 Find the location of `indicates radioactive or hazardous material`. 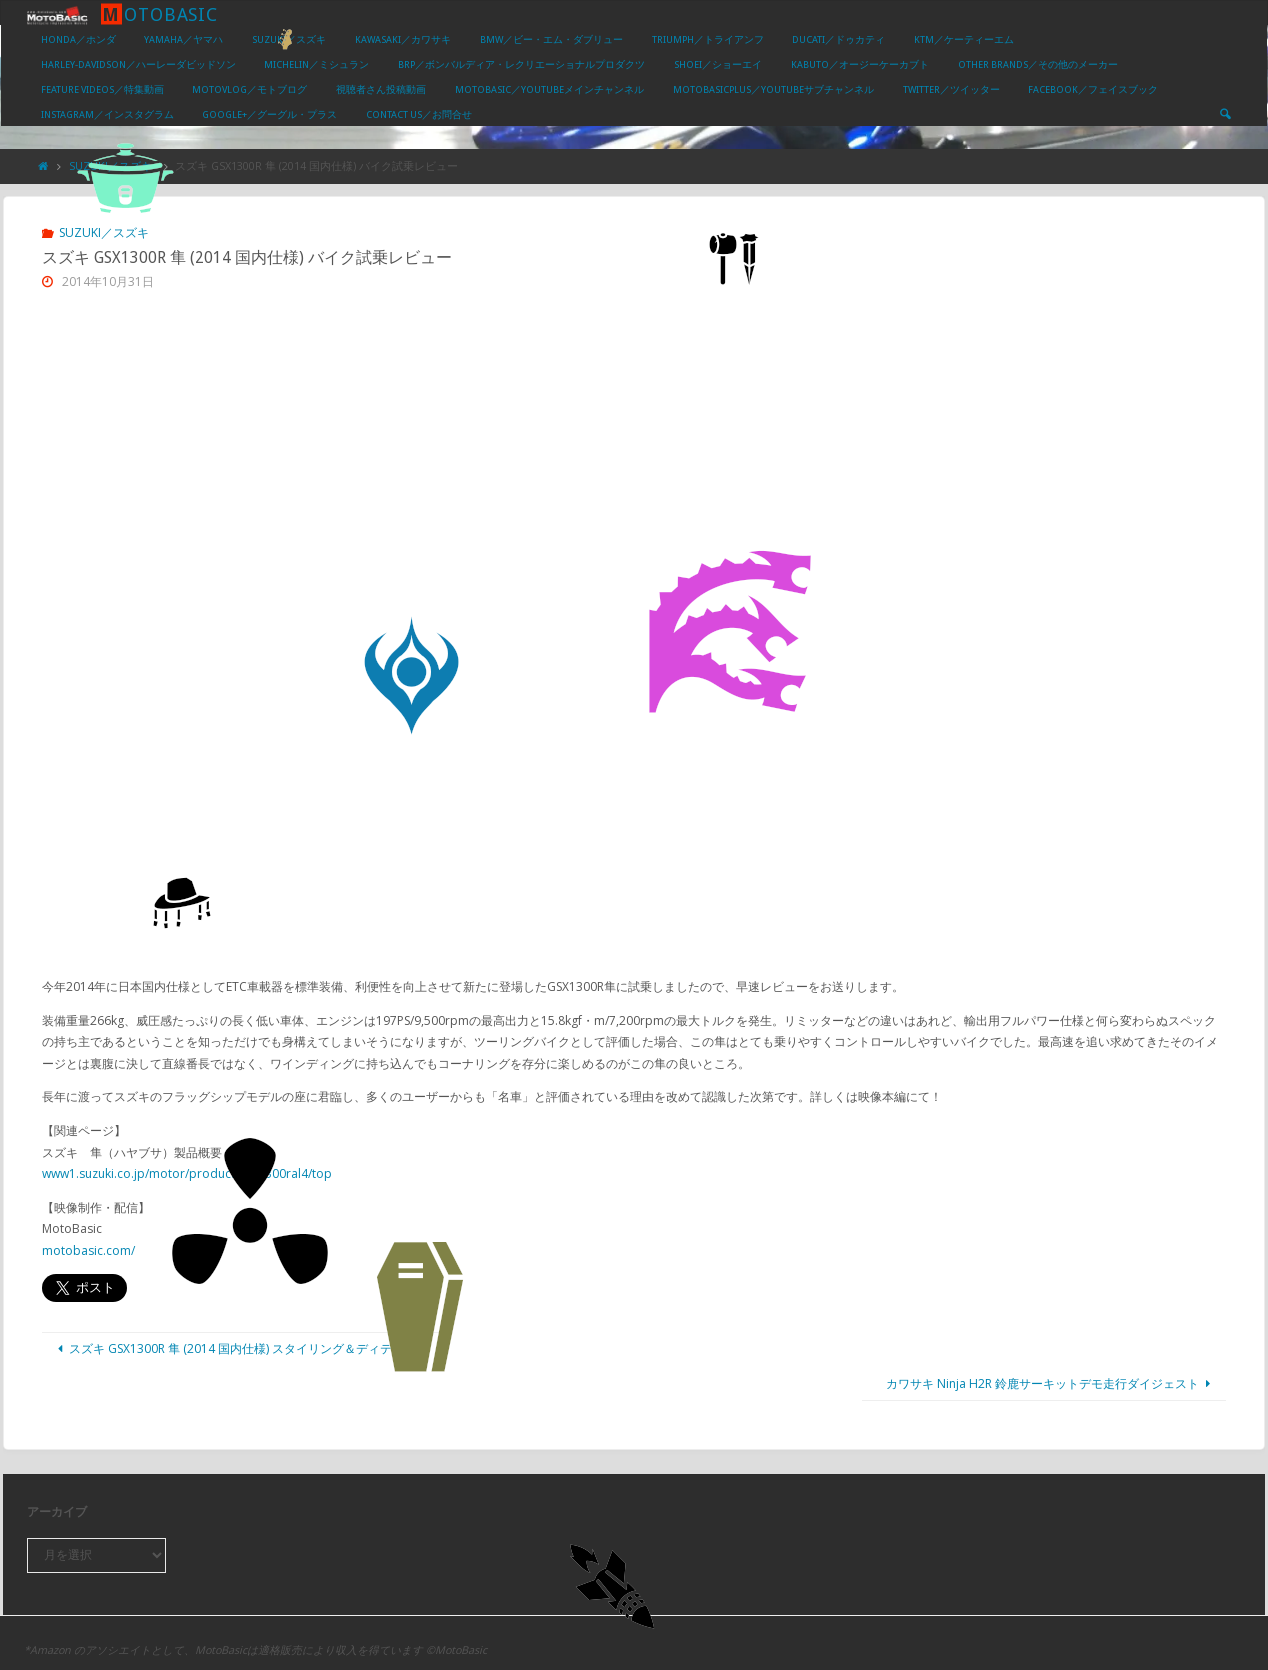

indicates radioactive or hazardous material is located at coordinates (250, 1211).